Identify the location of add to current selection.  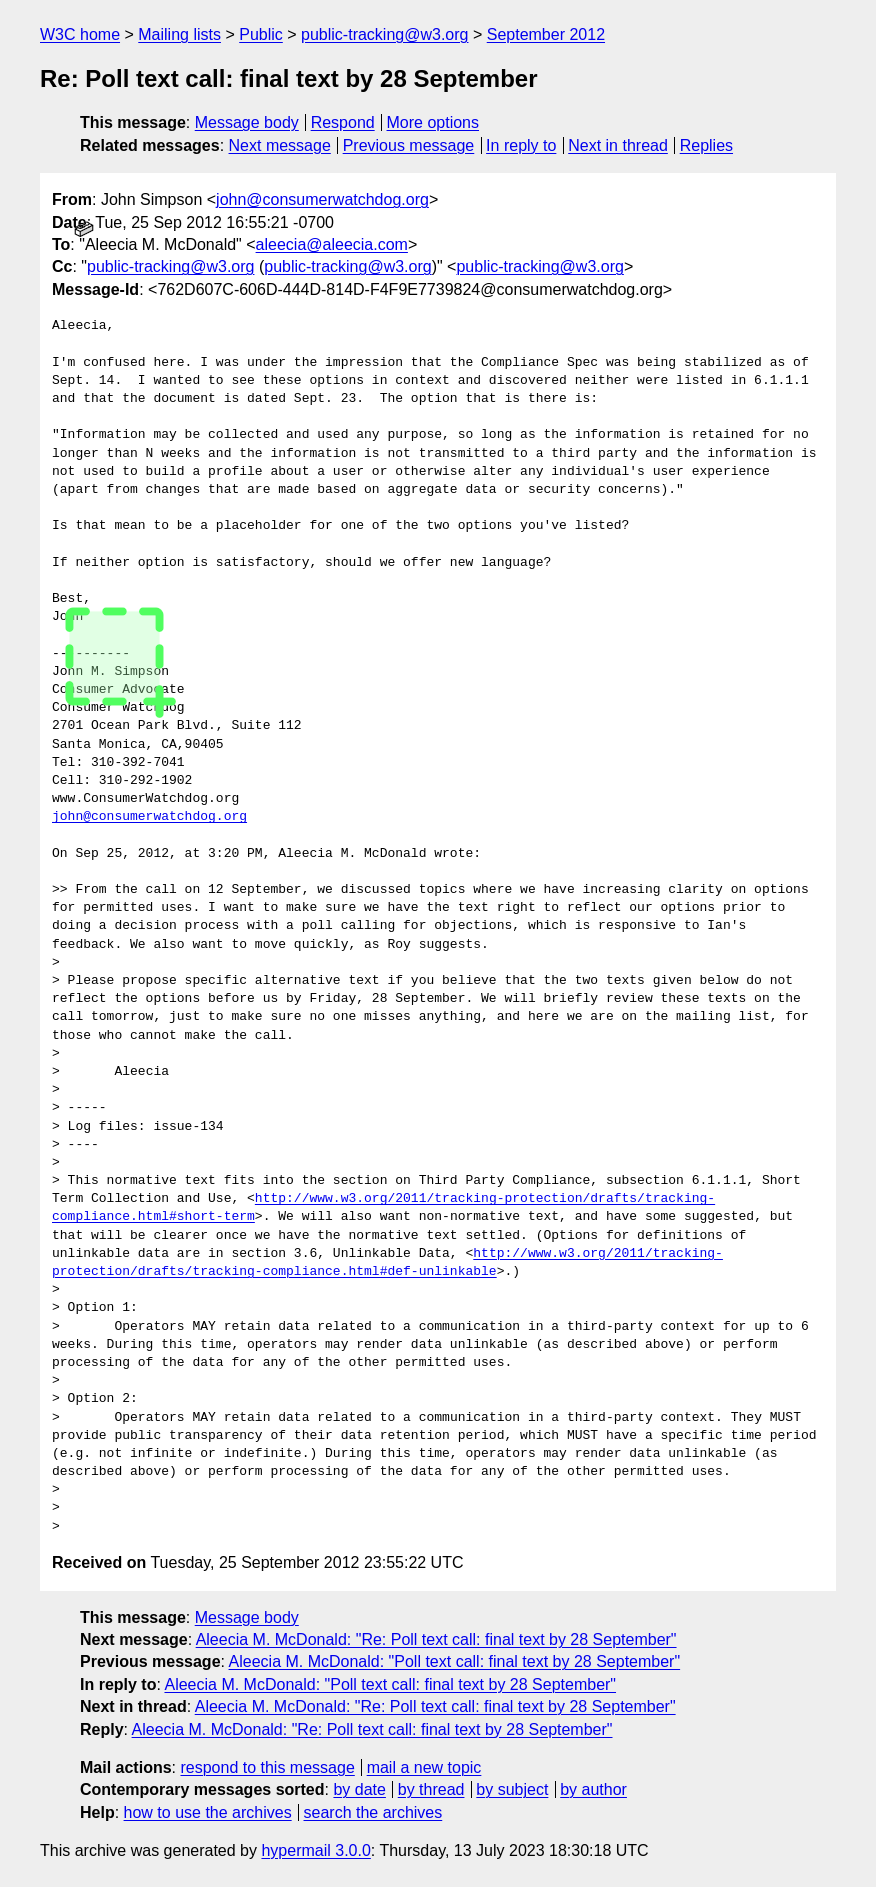
(114, 656).